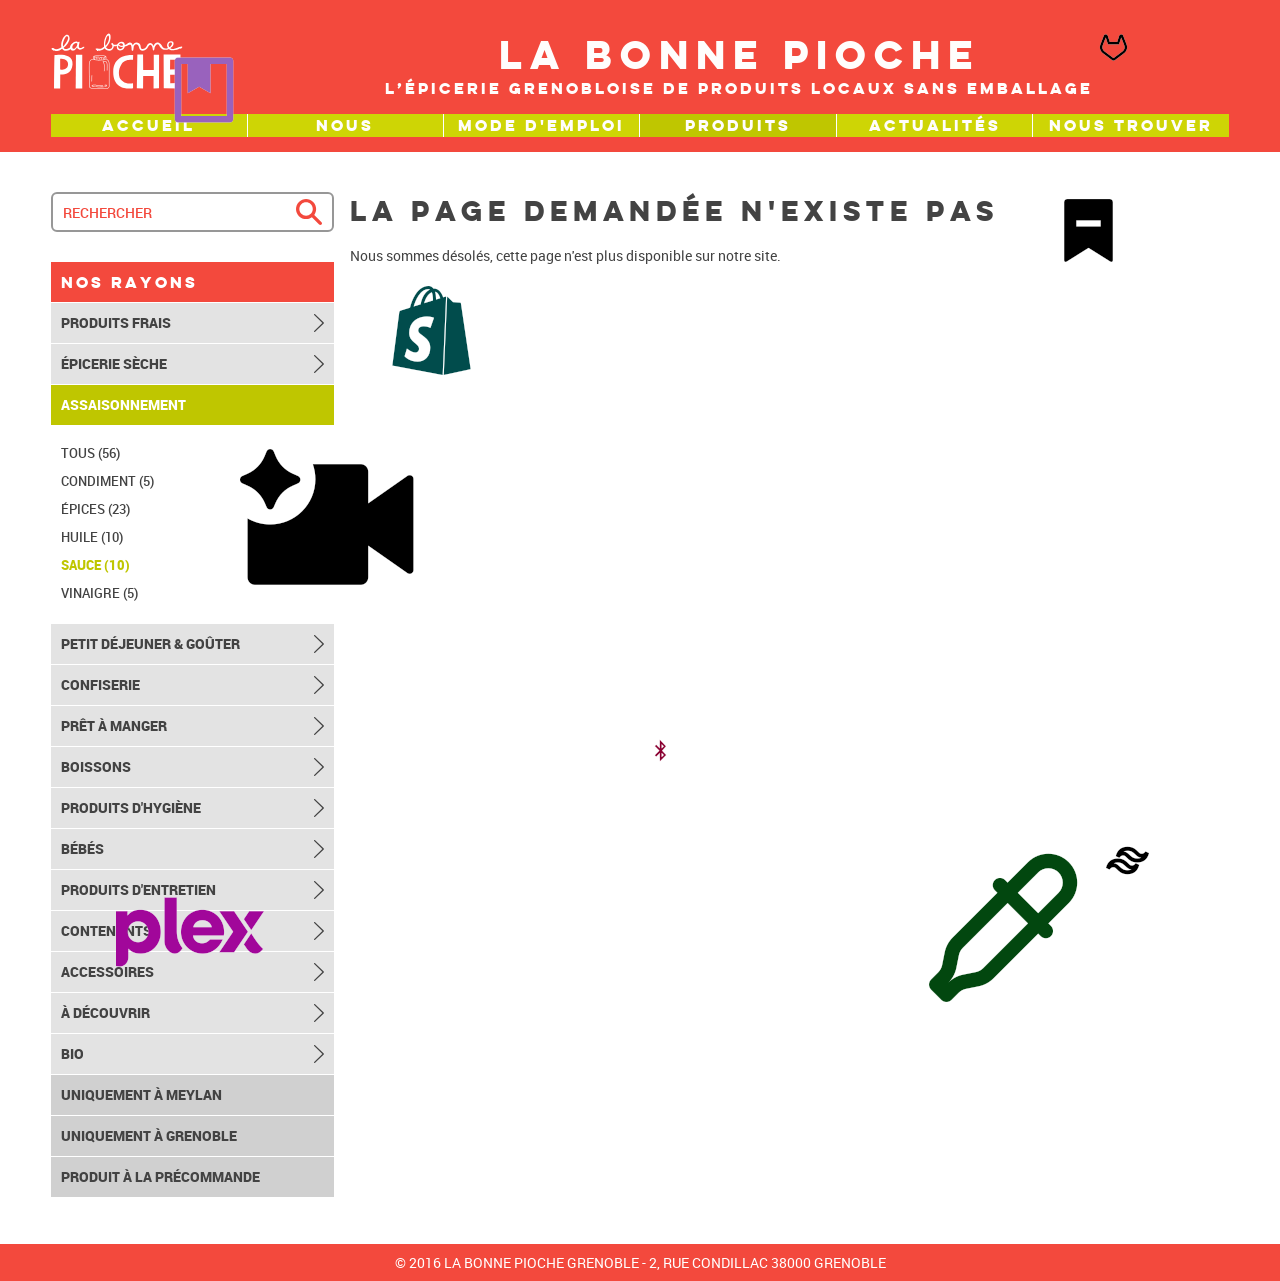  What do you see at coordinates (1127, 860) in the screenshot?
I see `tailwind css framework logo` at bounding box center [1127, 860].